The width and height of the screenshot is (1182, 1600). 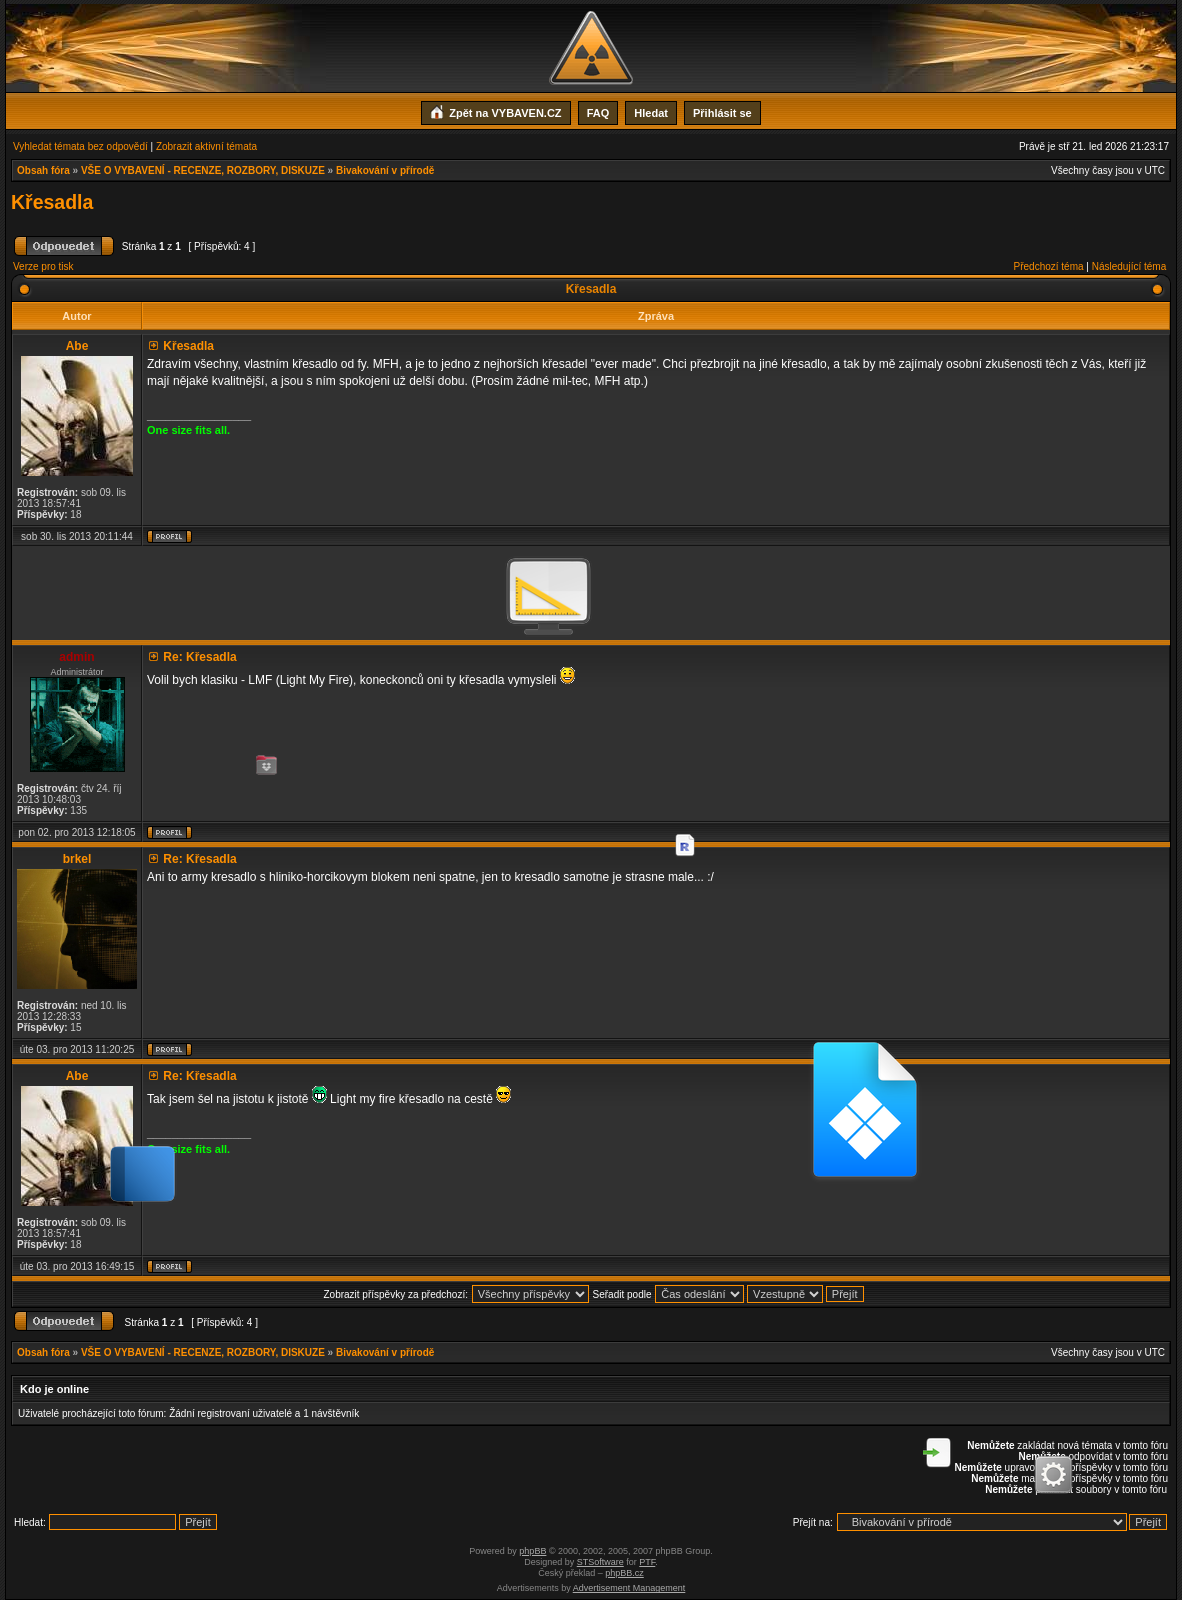 I want to click on windows control panel file running through wine compatibility layer, so click(x=865, y=1112).